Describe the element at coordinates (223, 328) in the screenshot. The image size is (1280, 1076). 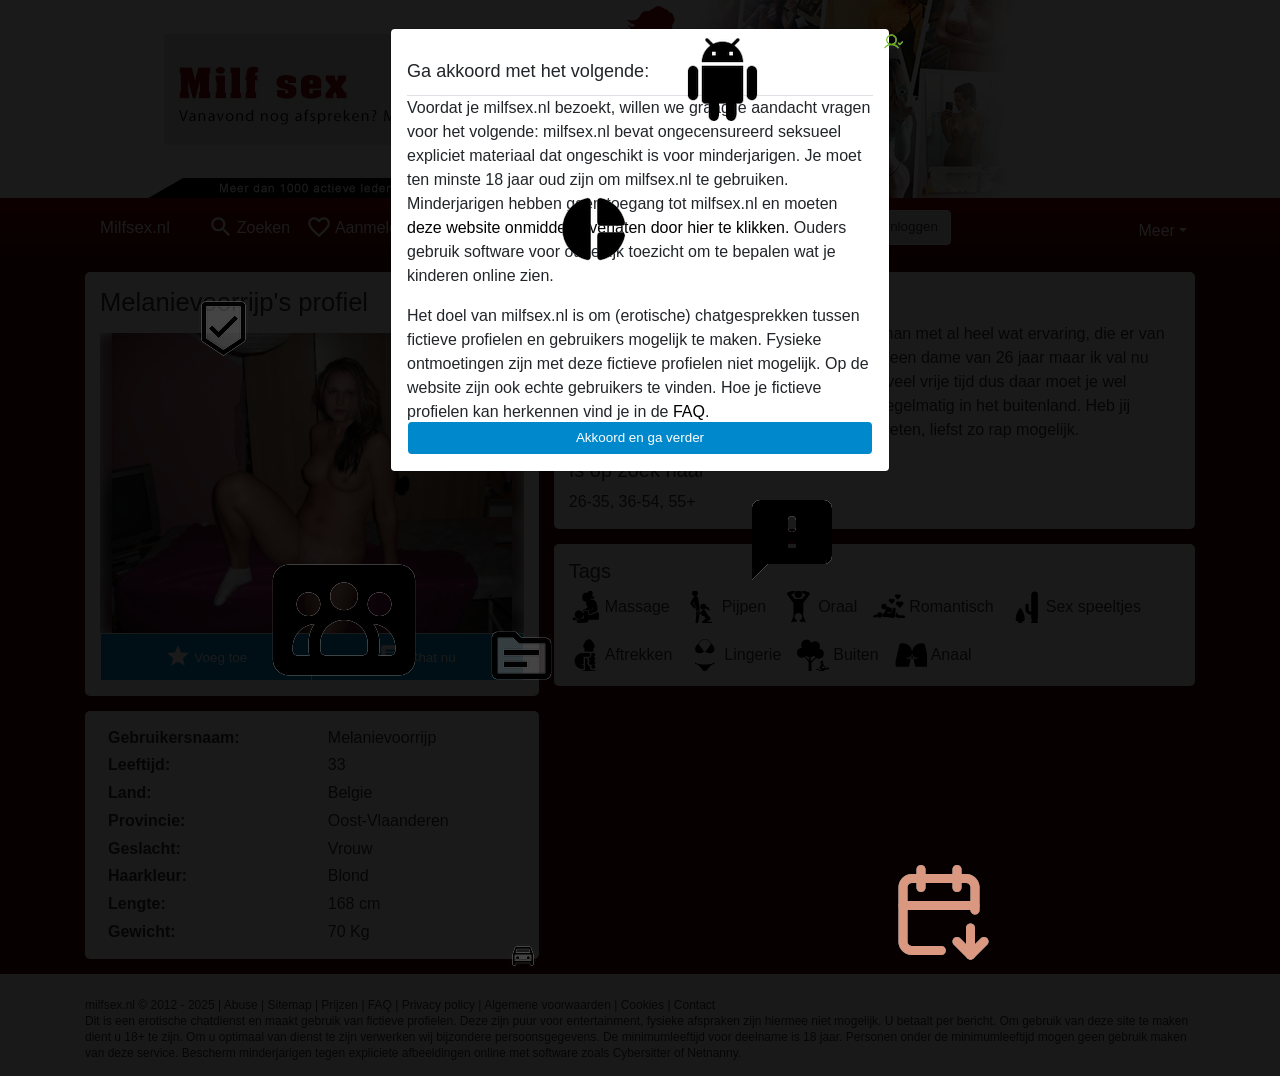
I see `indicates a verified or visited location` at that location.